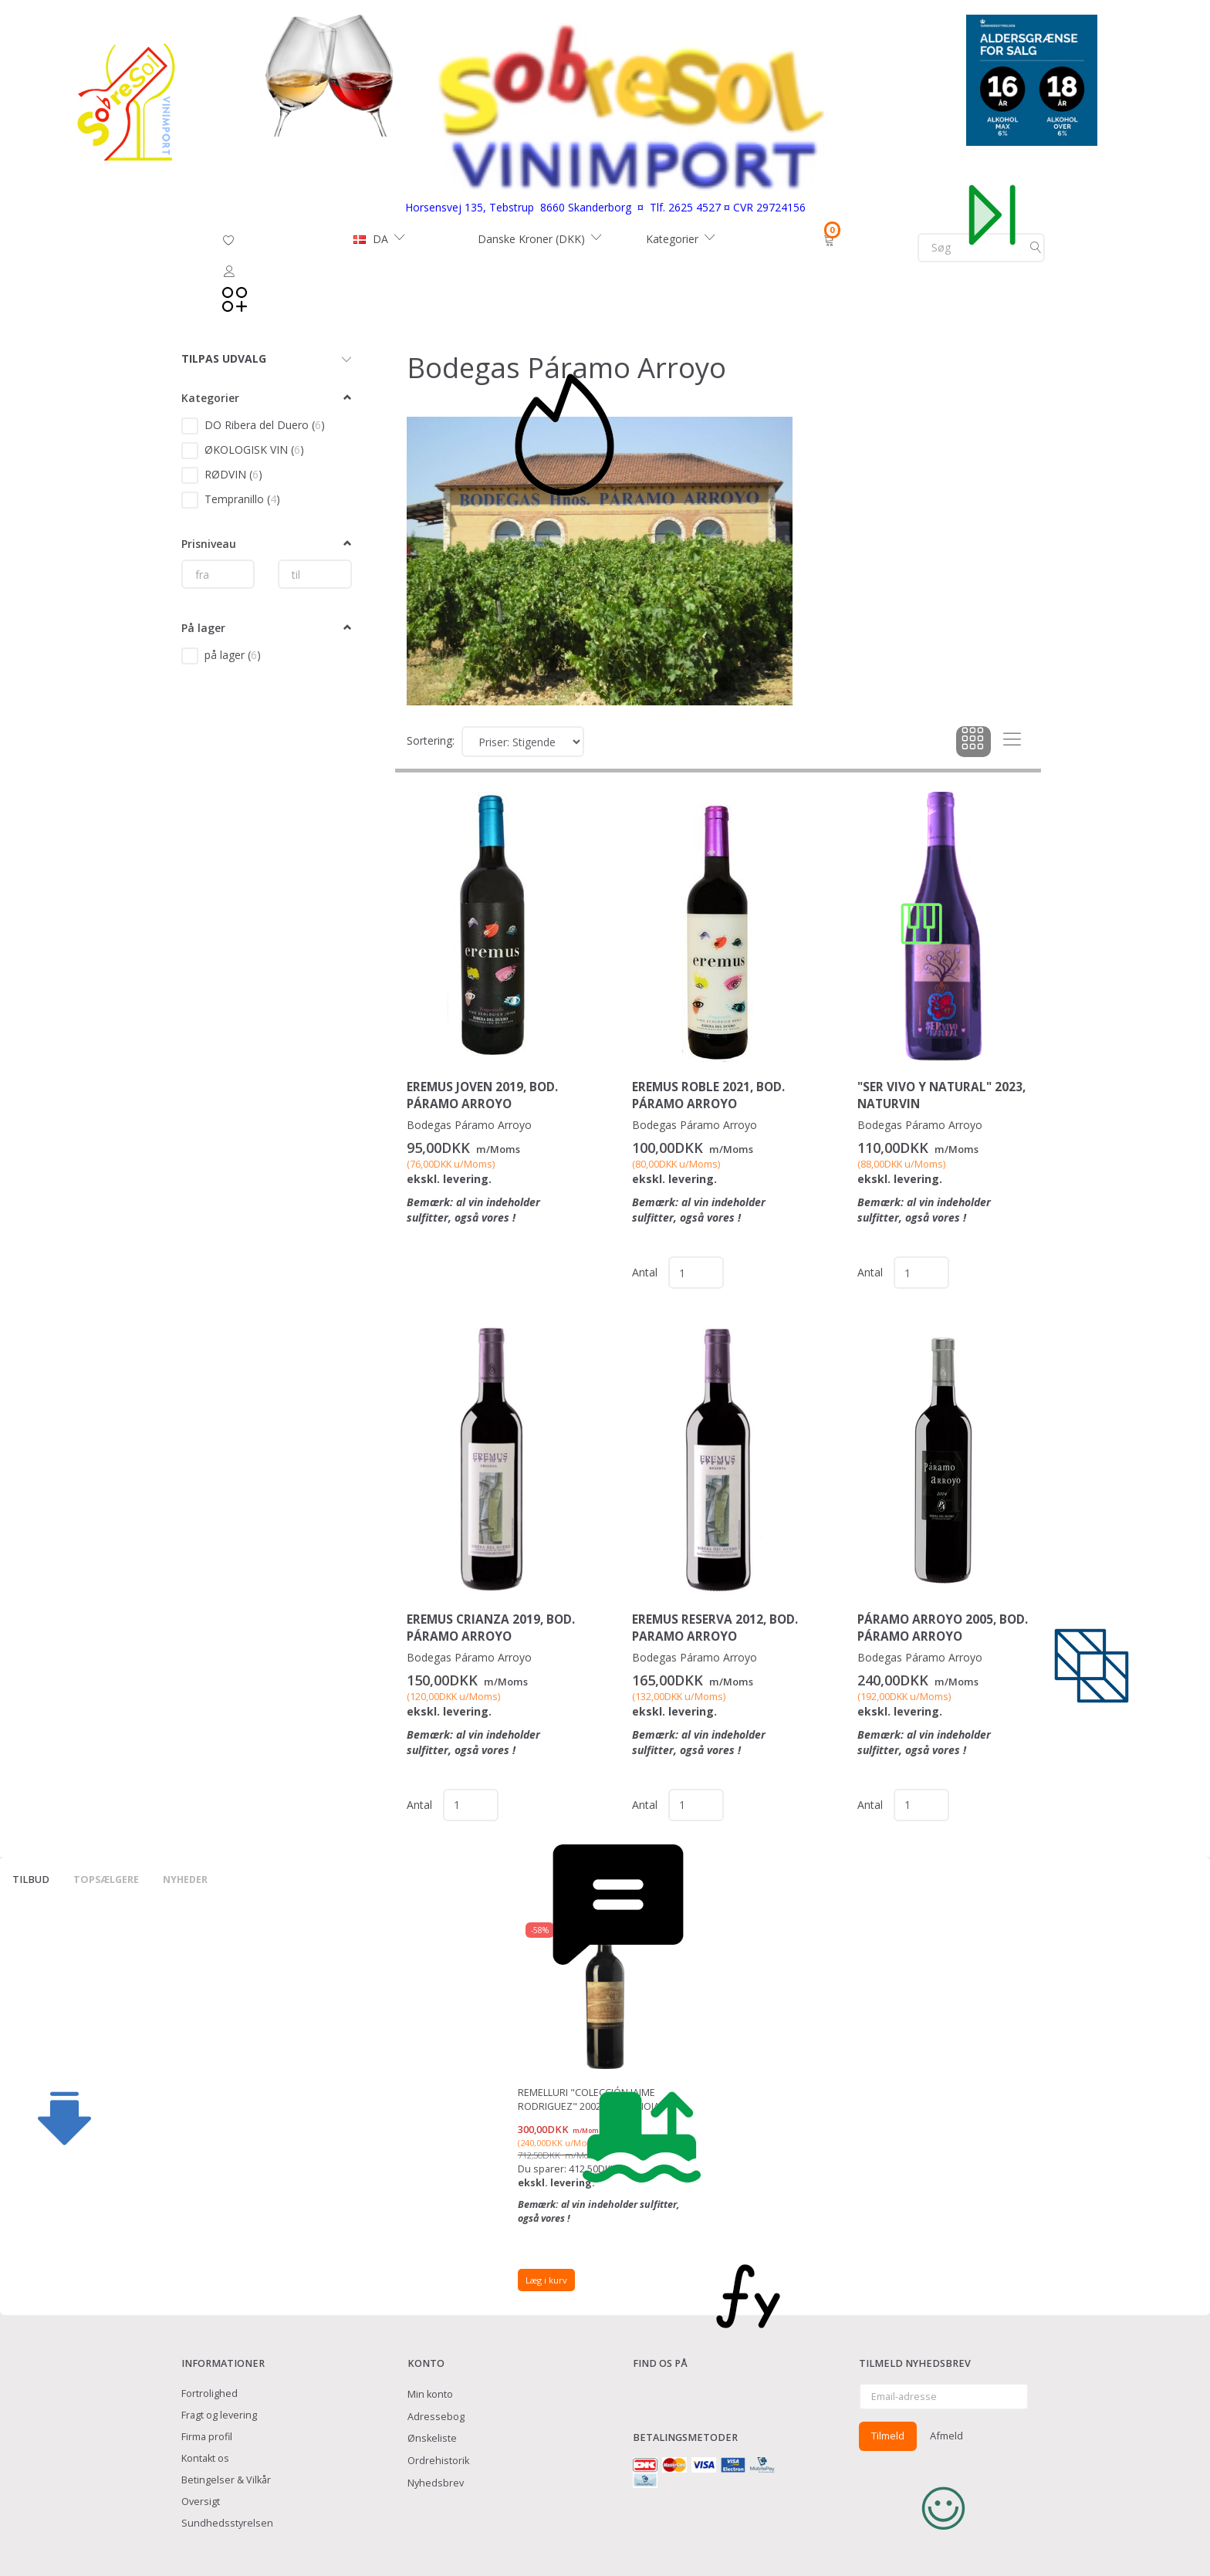 Image resolution: width=1210 pixels, height=2576 pixels. Describe the element at coordinates (921, 924) in the screenshot. I see `open music or piano app` at that location.